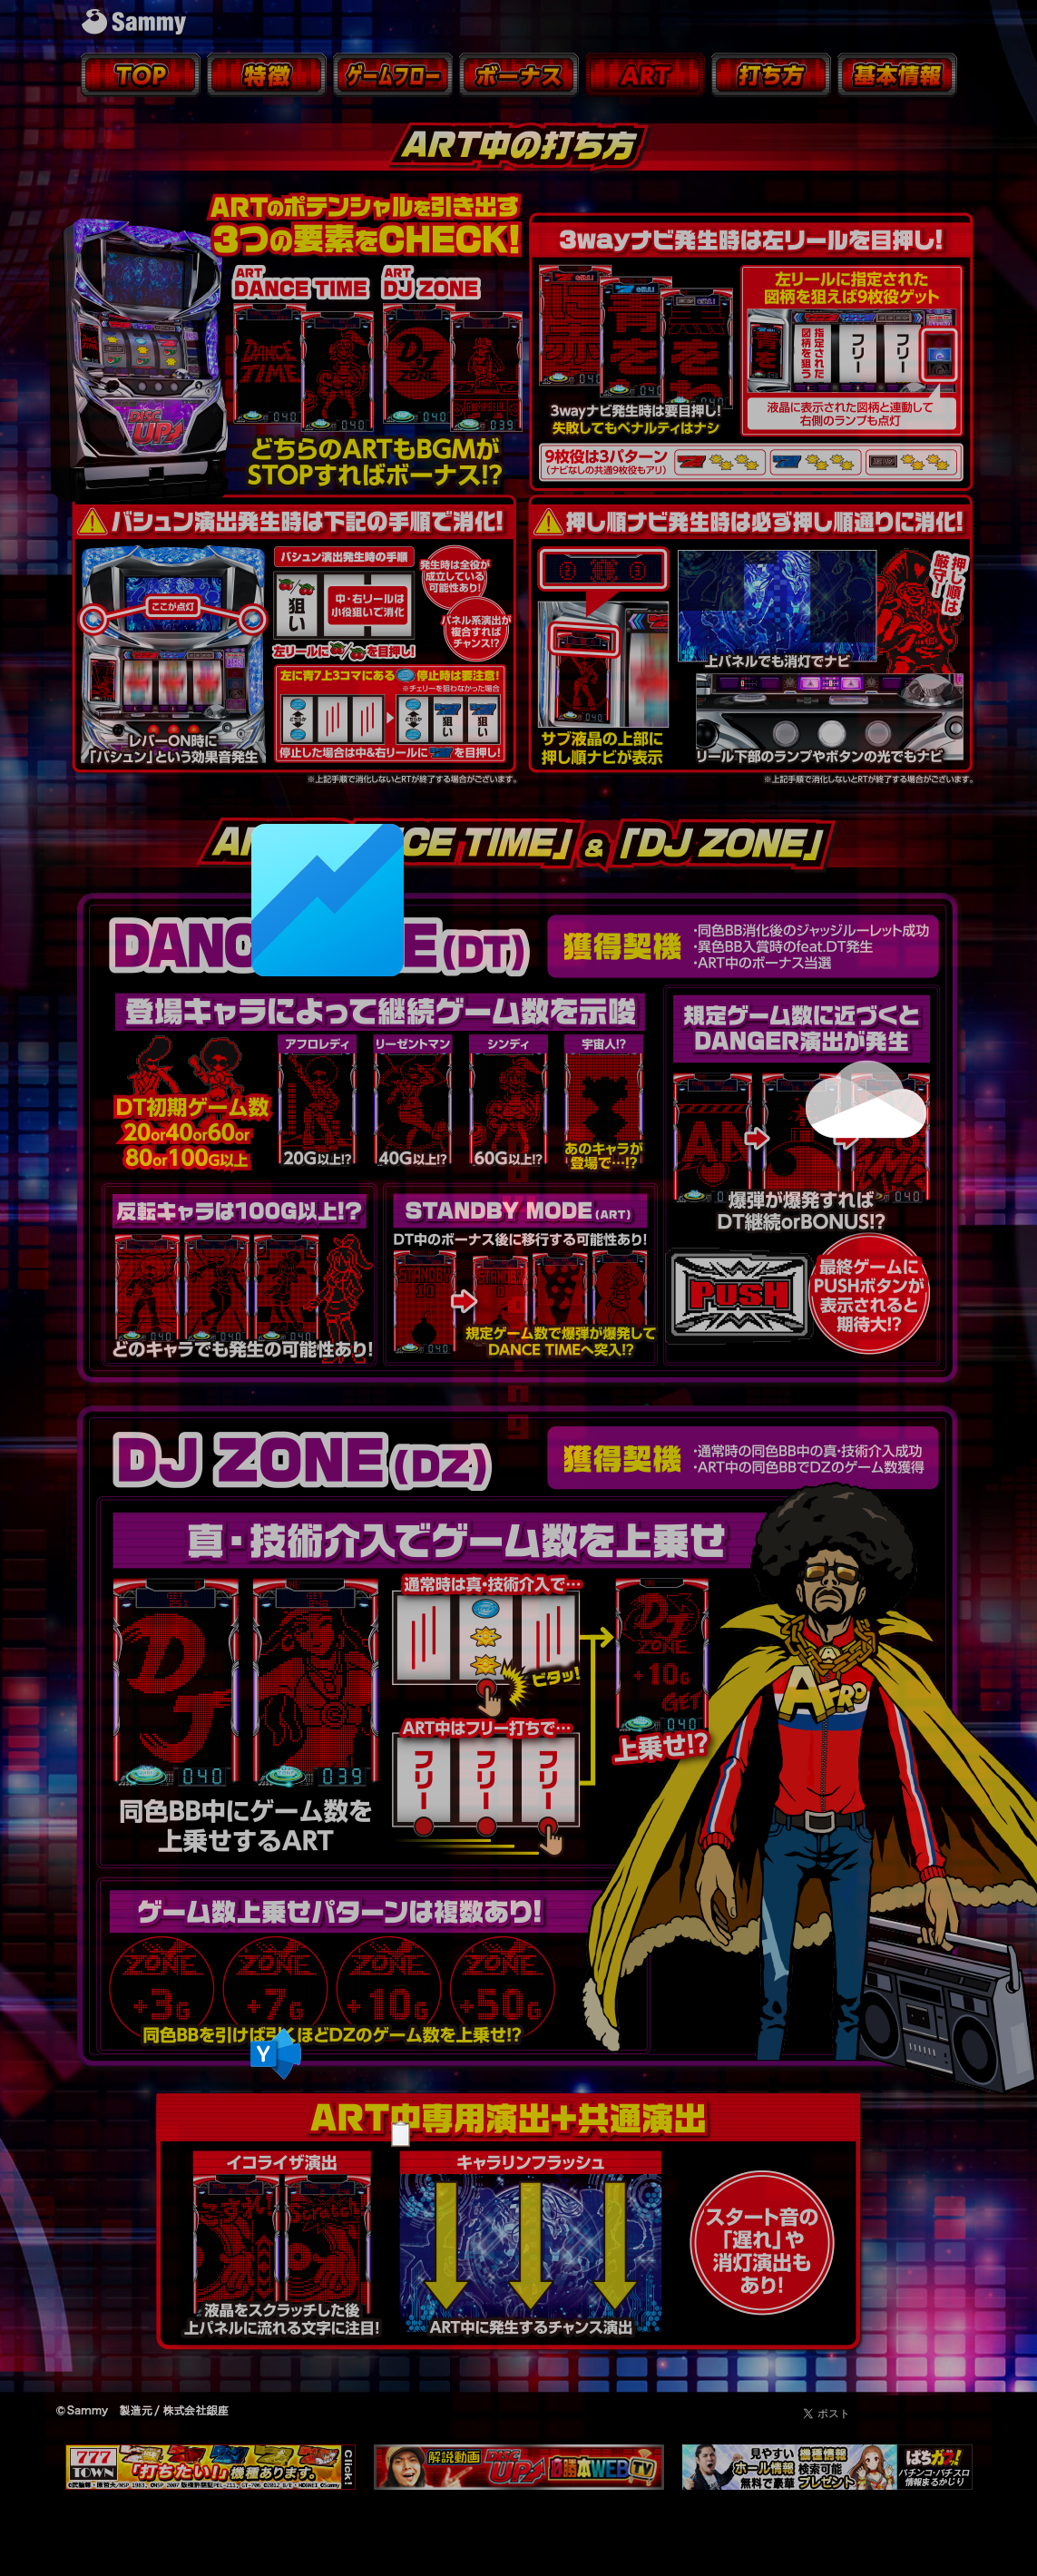 The height and width of the screenshot is (2576, 1037). I want to click on access clipboard contents, so click(400, 2133).